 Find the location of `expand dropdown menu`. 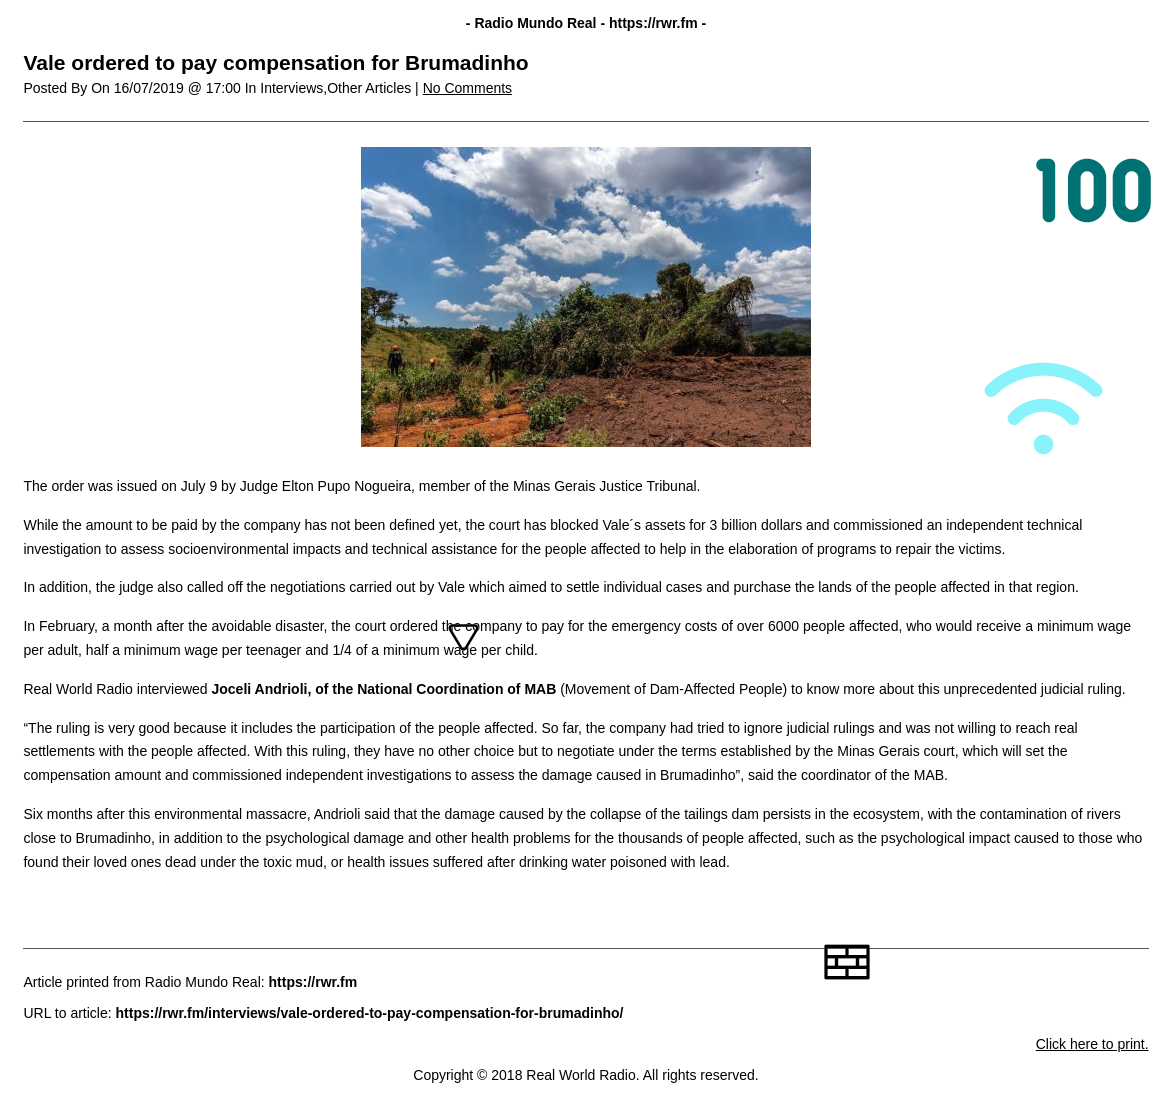

expand dropdown menu is located at coordinates (463, 636).